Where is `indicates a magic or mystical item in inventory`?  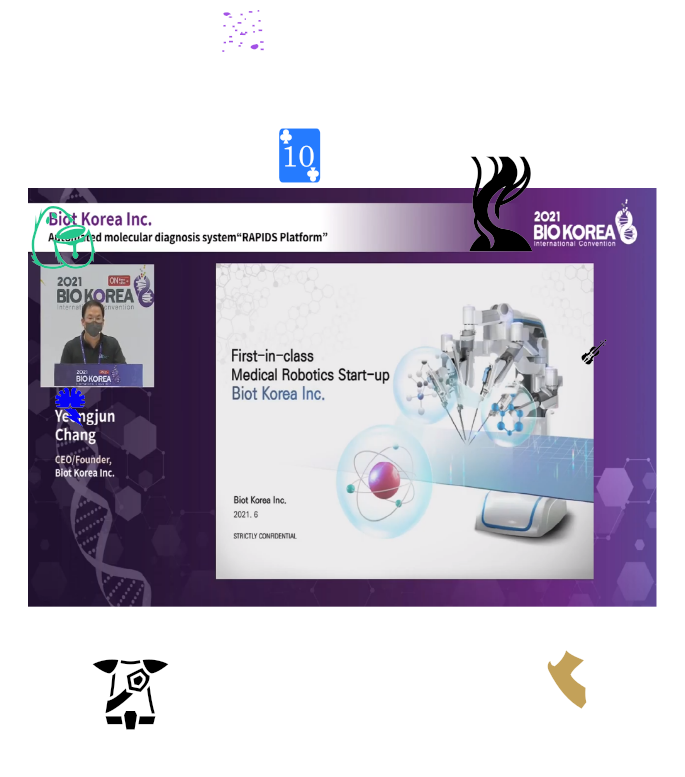
indicates a magic or mystical item in inventory is located at coordinates (497, 204).